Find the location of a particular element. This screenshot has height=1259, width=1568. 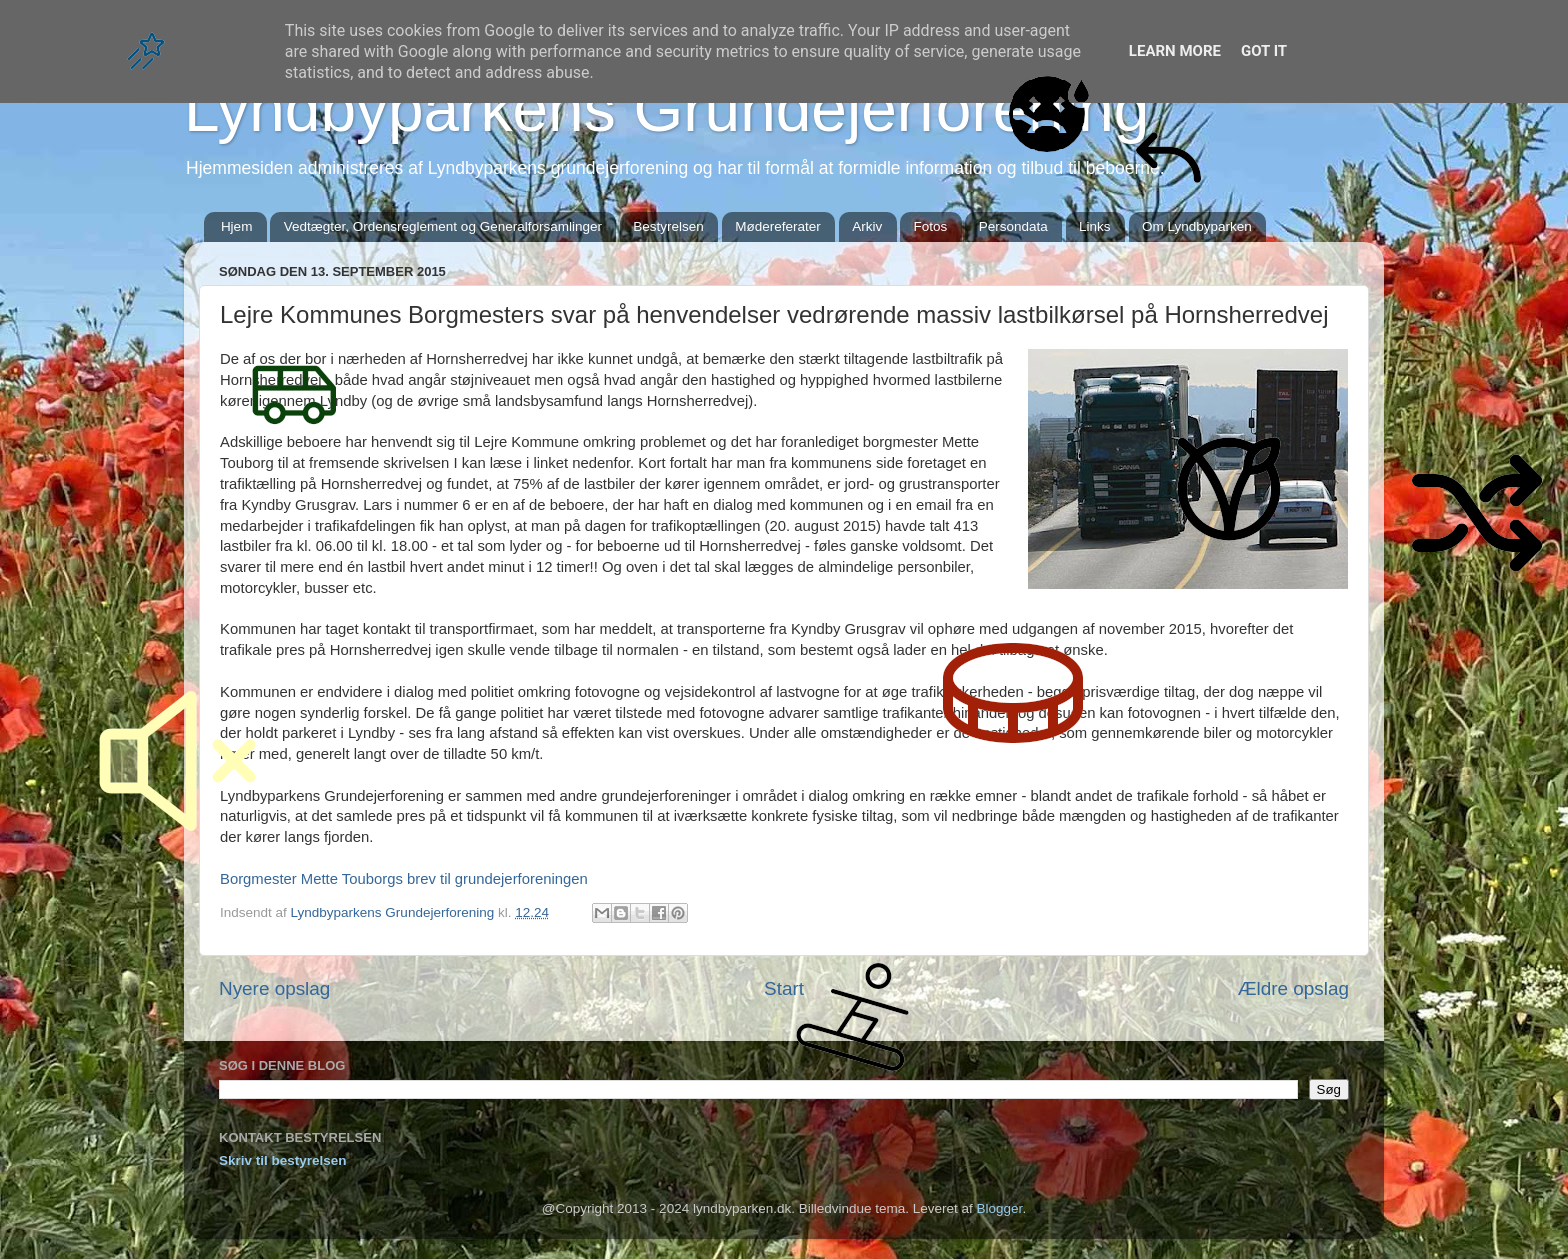

shuffle or randomize content is located at coordinates (1477, 513).